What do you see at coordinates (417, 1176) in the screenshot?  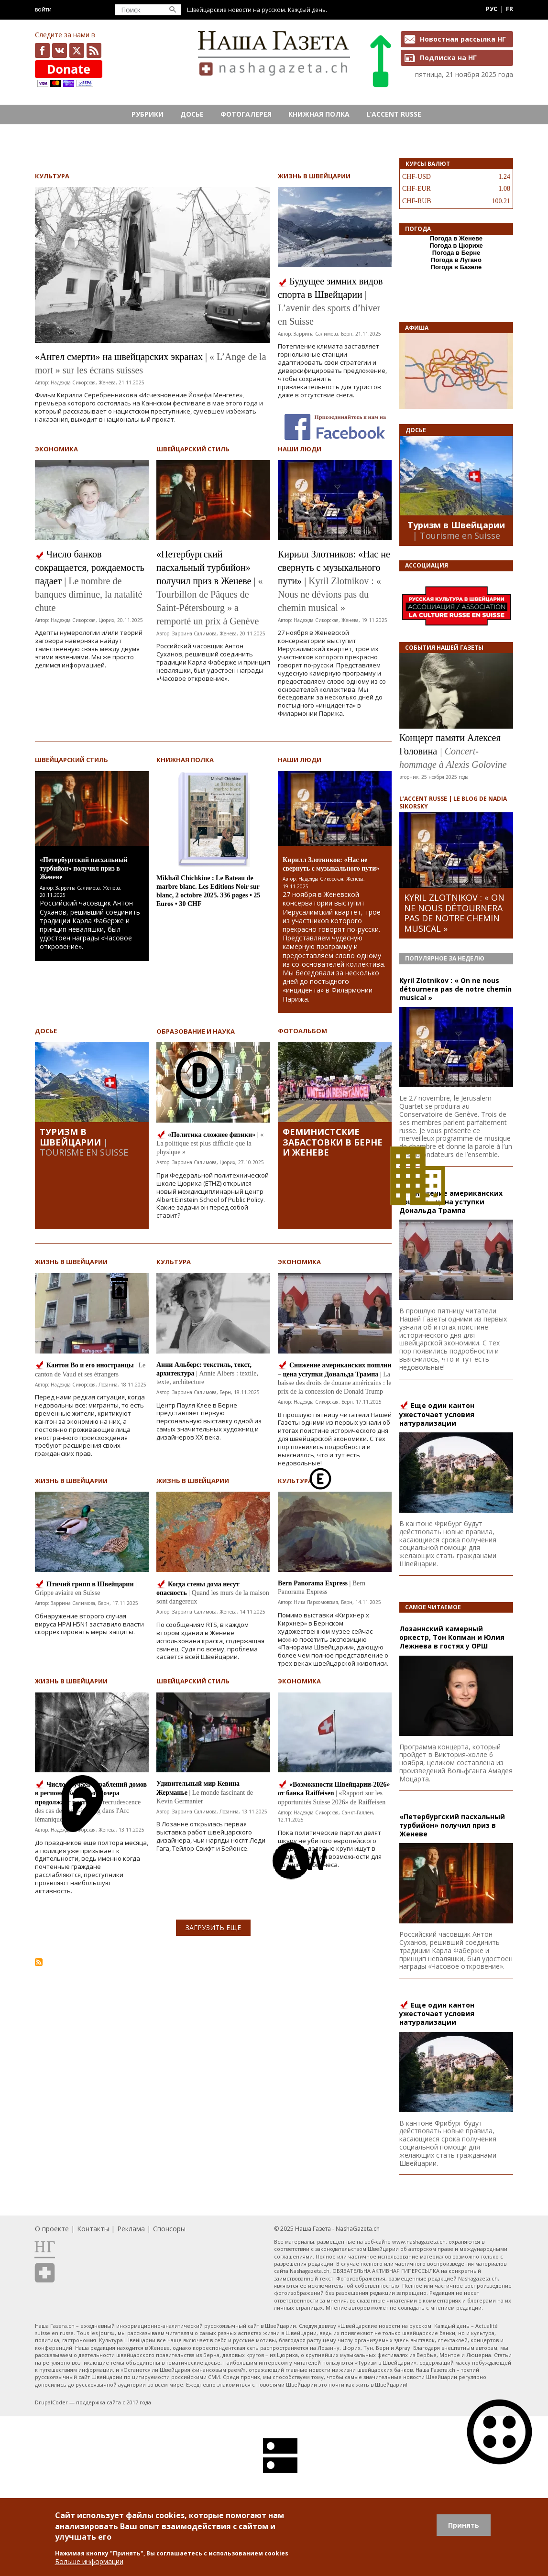 I see `view business or company information` at bounding box center [417, 1176].